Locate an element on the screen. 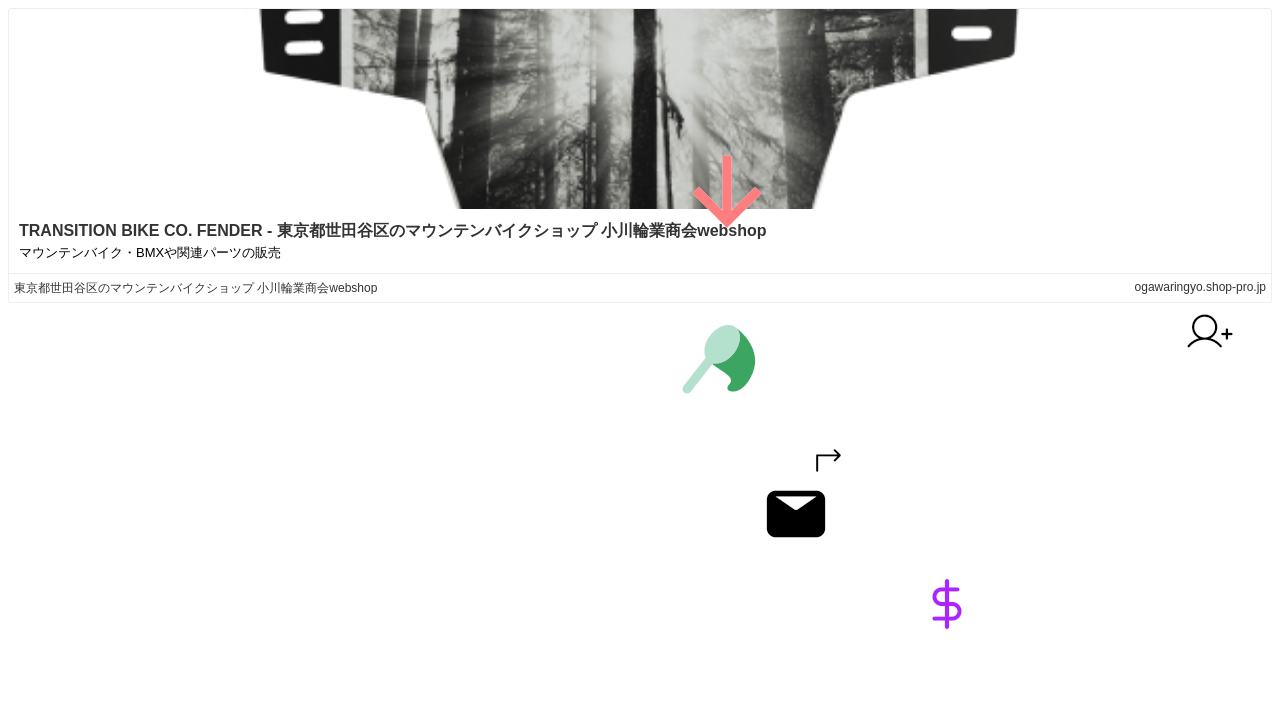  add a new contact or friend is located at coordinates (1208, 332).